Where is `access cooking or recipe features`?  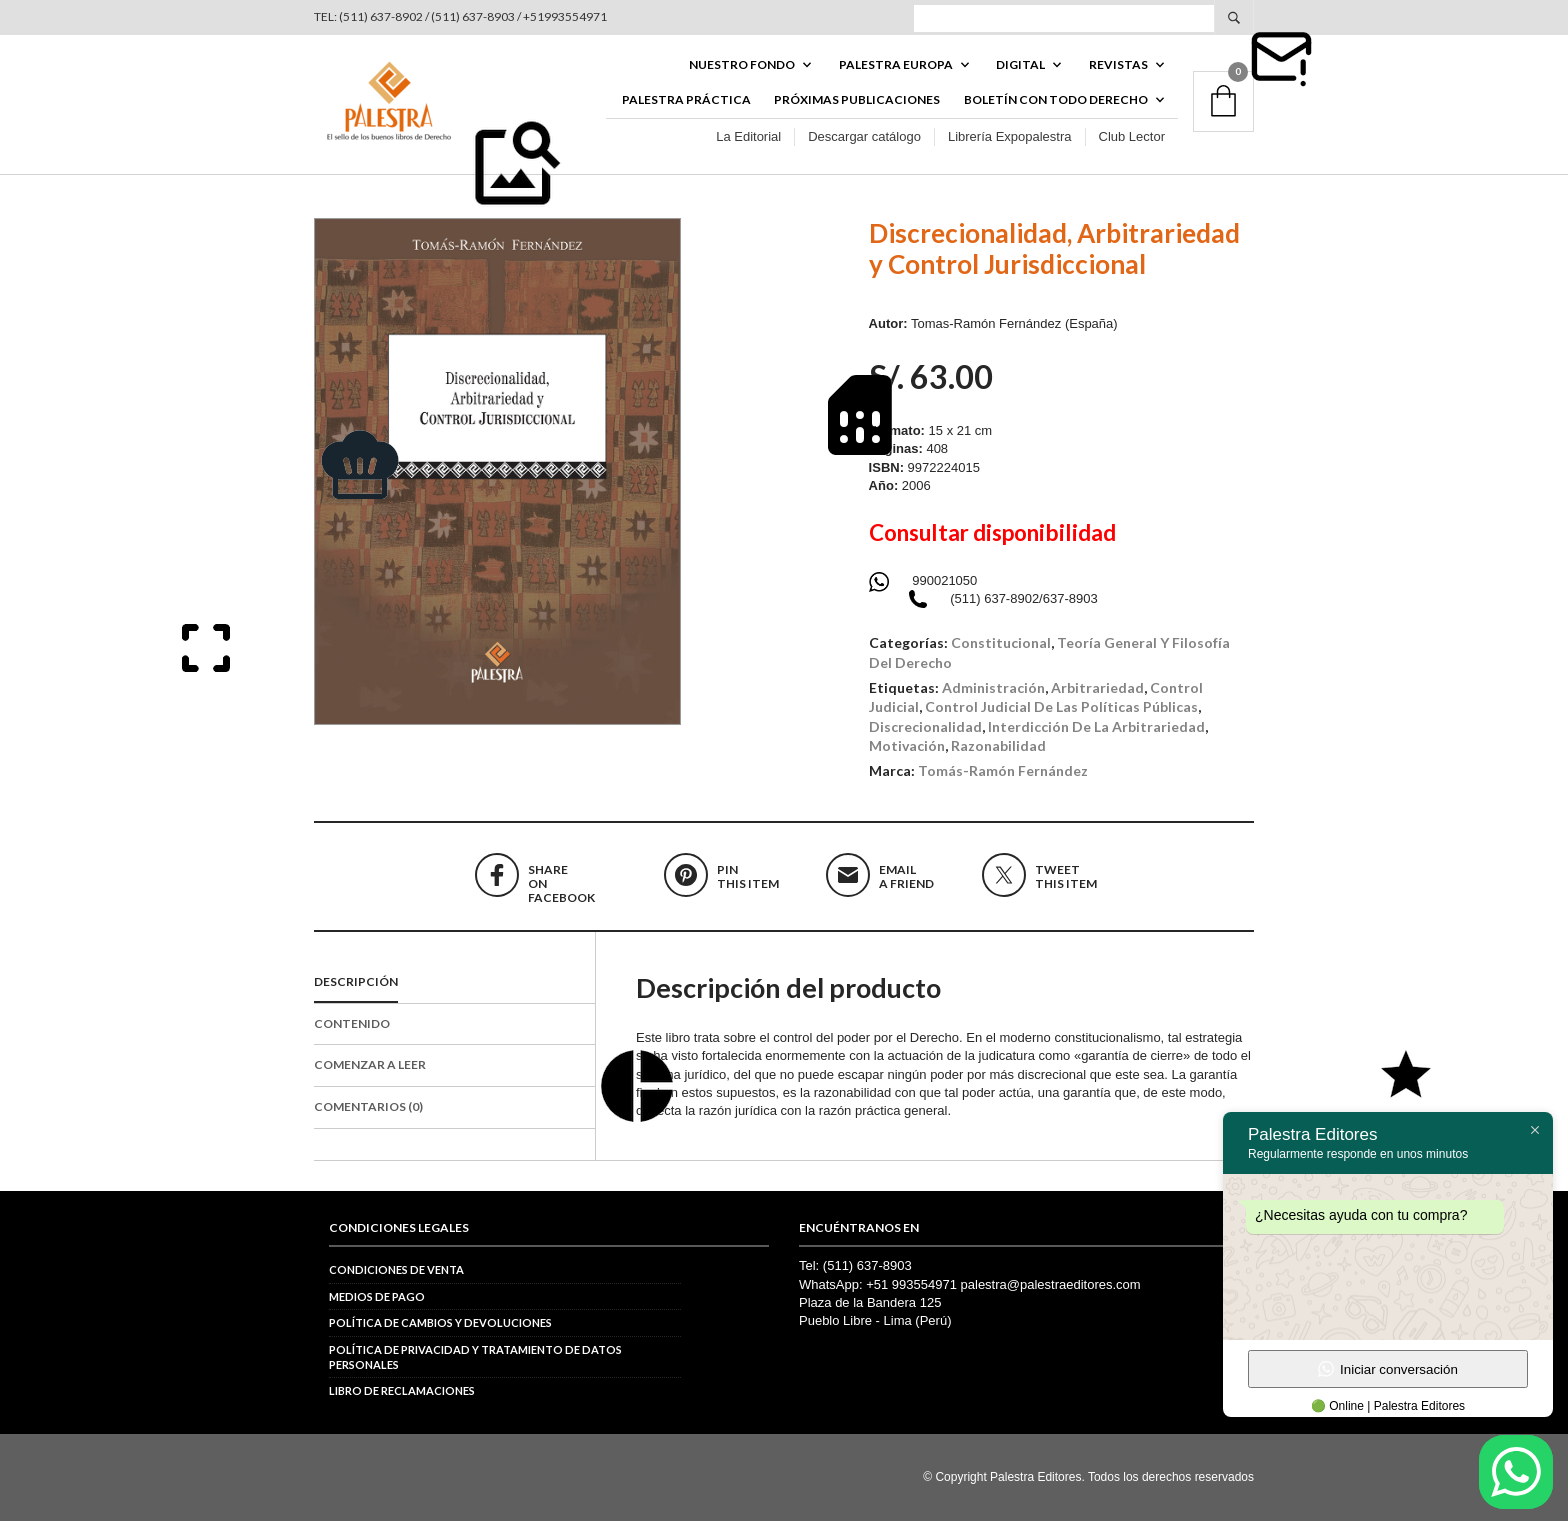 access cooking or recipe features is located at coordinates (360, 466).